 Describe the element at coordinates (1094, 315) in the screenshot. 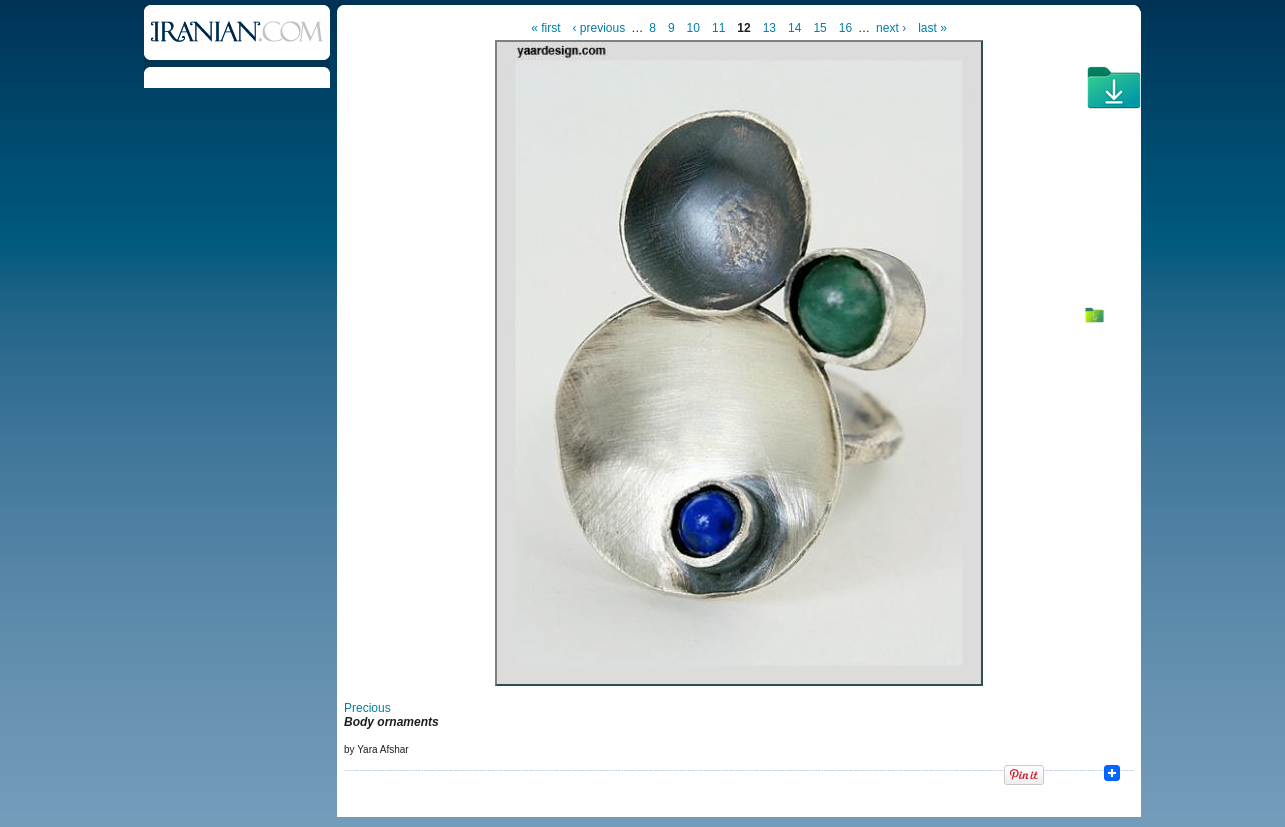

I see `folder containing cursor or pointer assets` at that location.